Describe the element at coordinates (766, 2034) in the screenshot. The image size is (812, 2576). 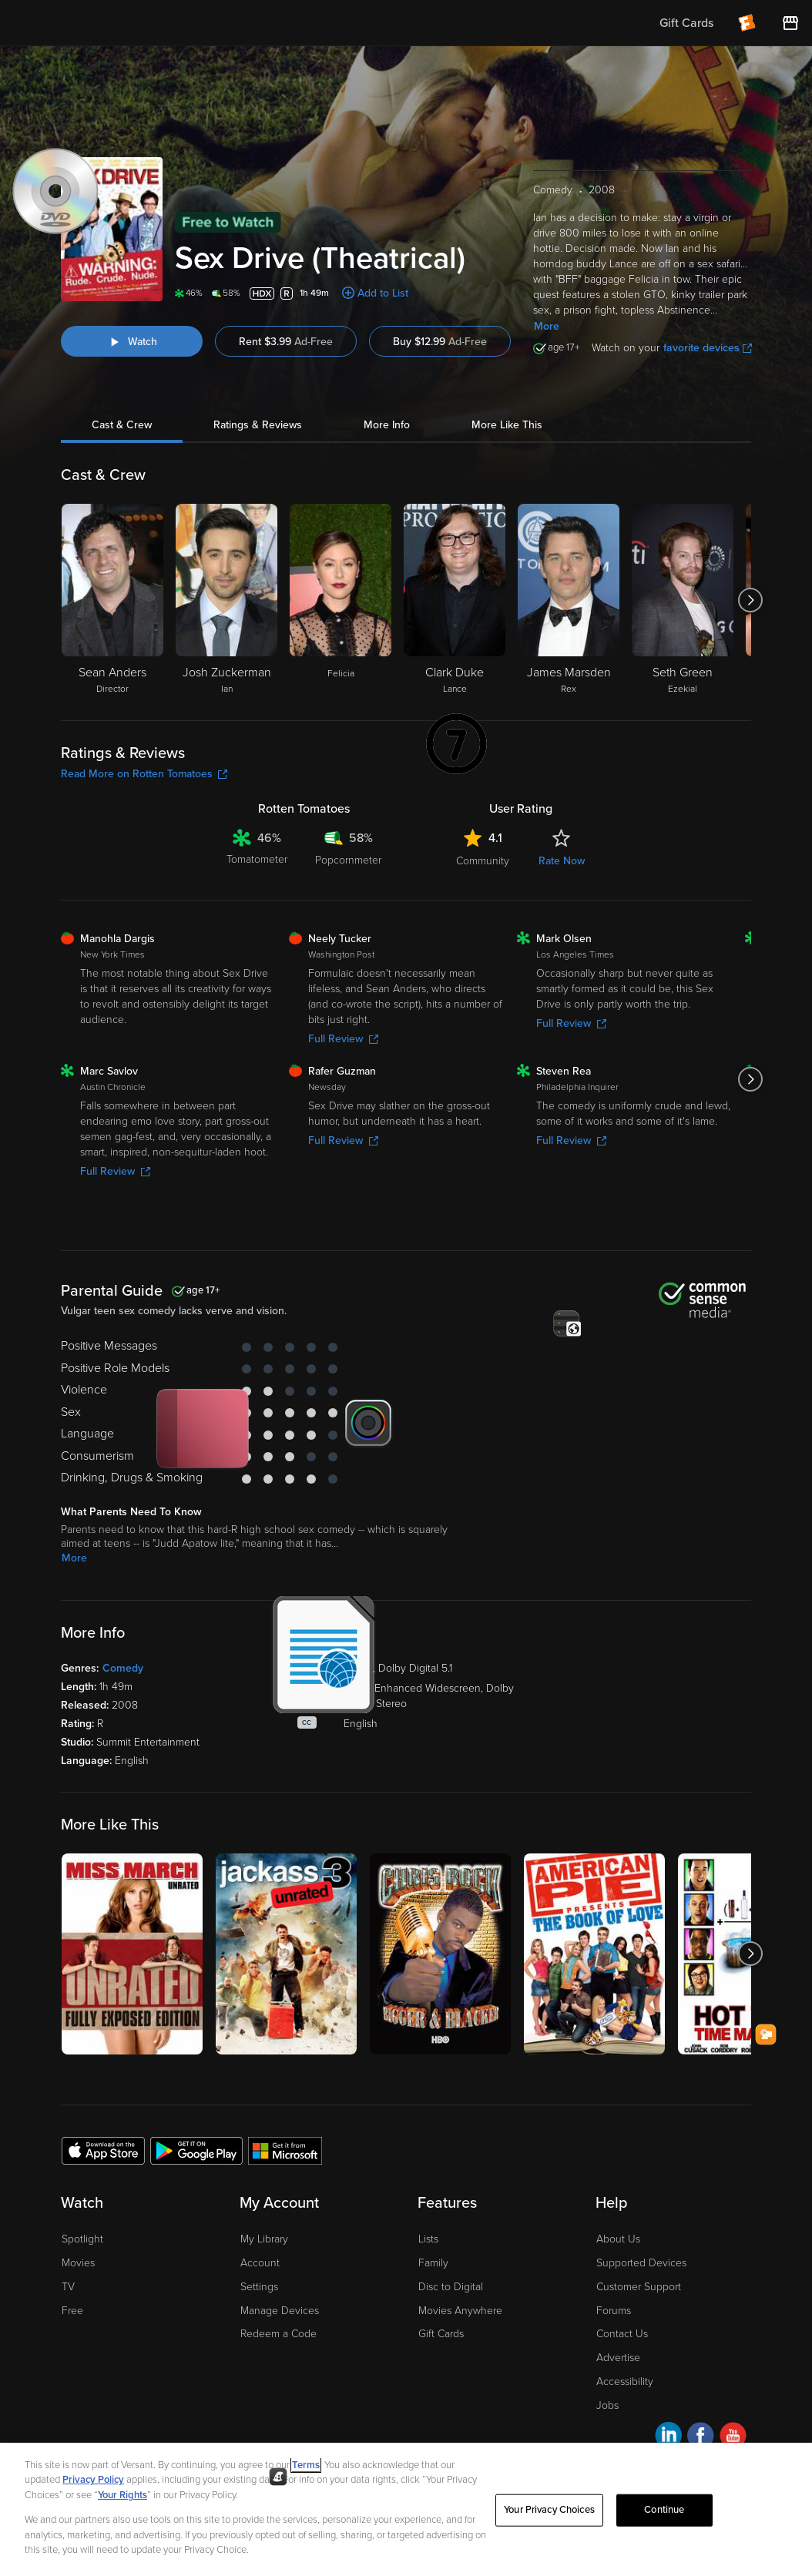
I see `open LibreOffice Draw application` at that location.